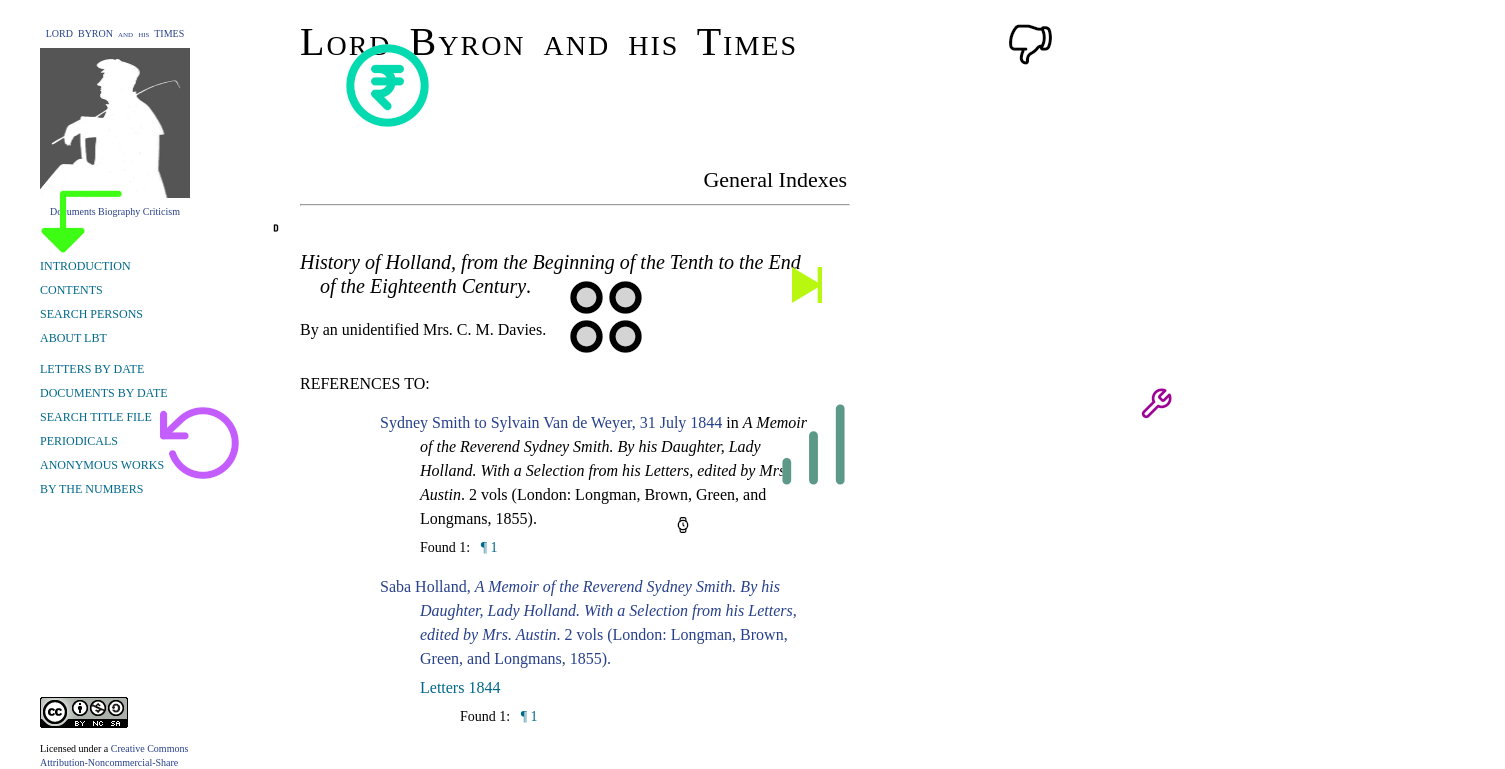 This screenshot has height=769, width=1505. Describe the element at coordinates (276, 228) in the screenshot. I see `indicates a "D" grade or rating` at that location.